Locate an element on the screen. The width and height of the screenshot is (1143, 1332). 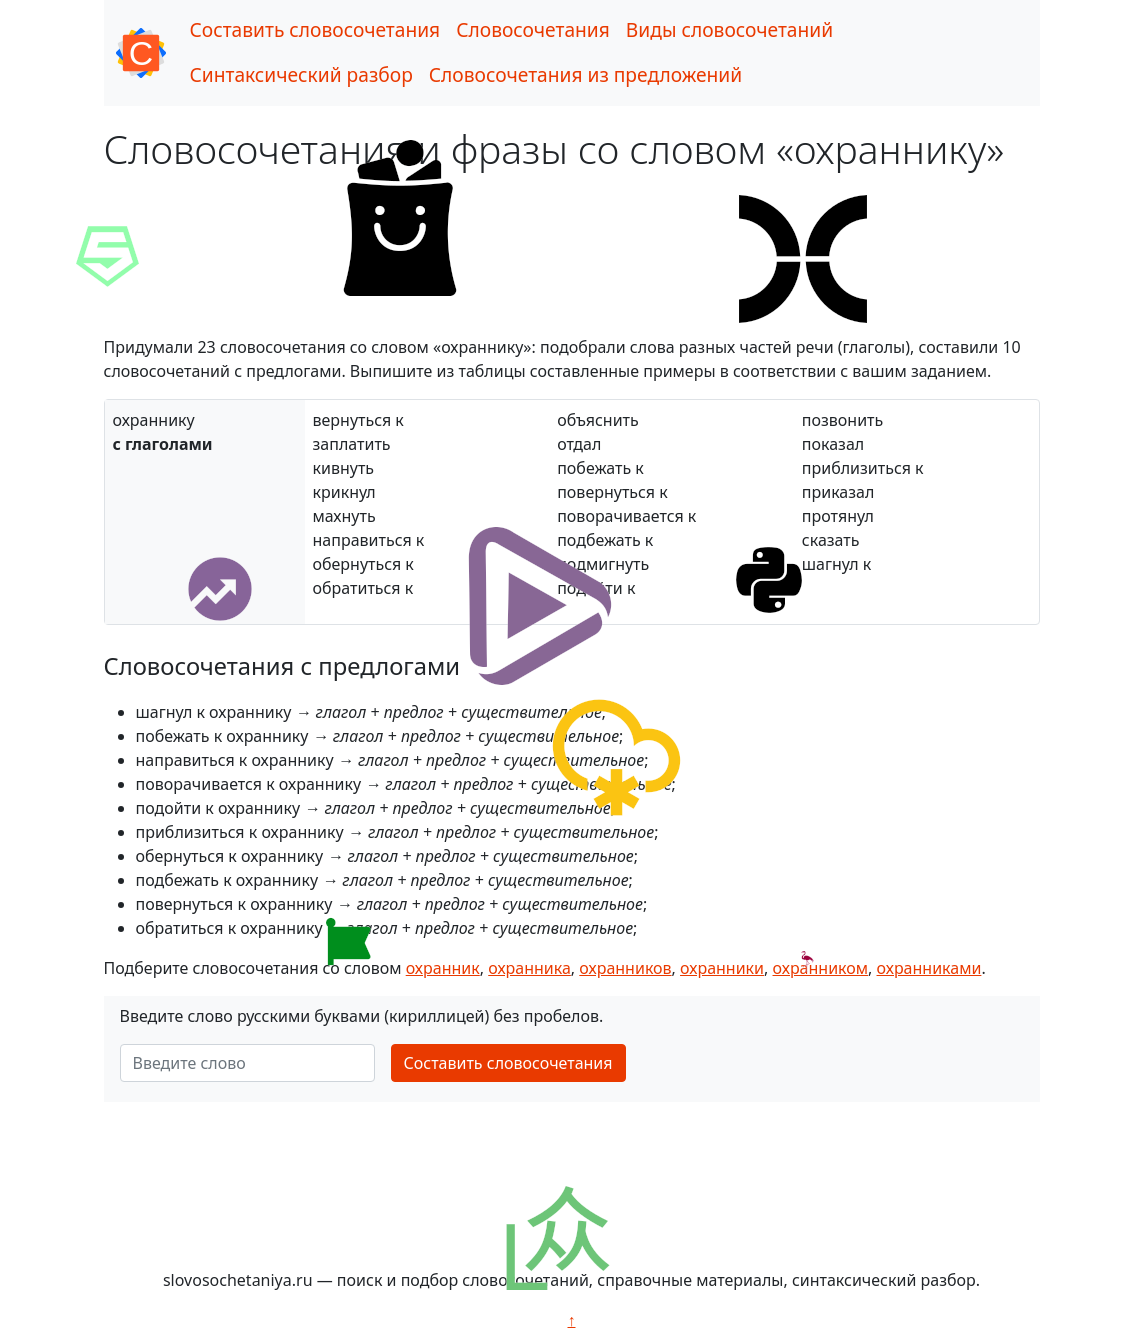
open radarr movie management app is located at coordinates (540, 606).